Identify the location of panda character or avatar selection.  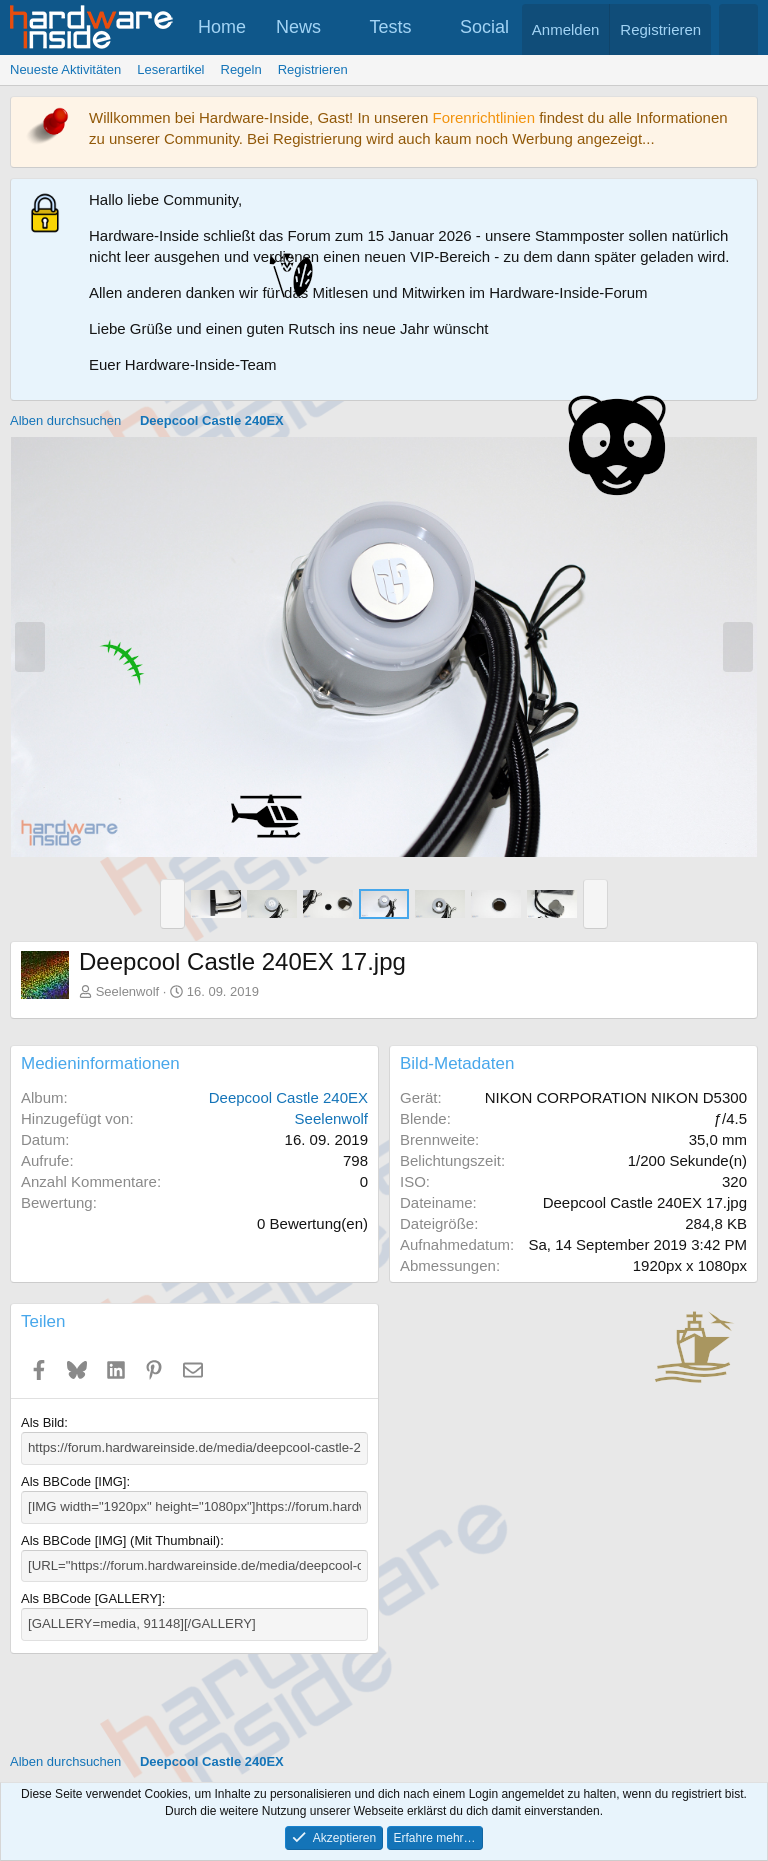
(617, 447).